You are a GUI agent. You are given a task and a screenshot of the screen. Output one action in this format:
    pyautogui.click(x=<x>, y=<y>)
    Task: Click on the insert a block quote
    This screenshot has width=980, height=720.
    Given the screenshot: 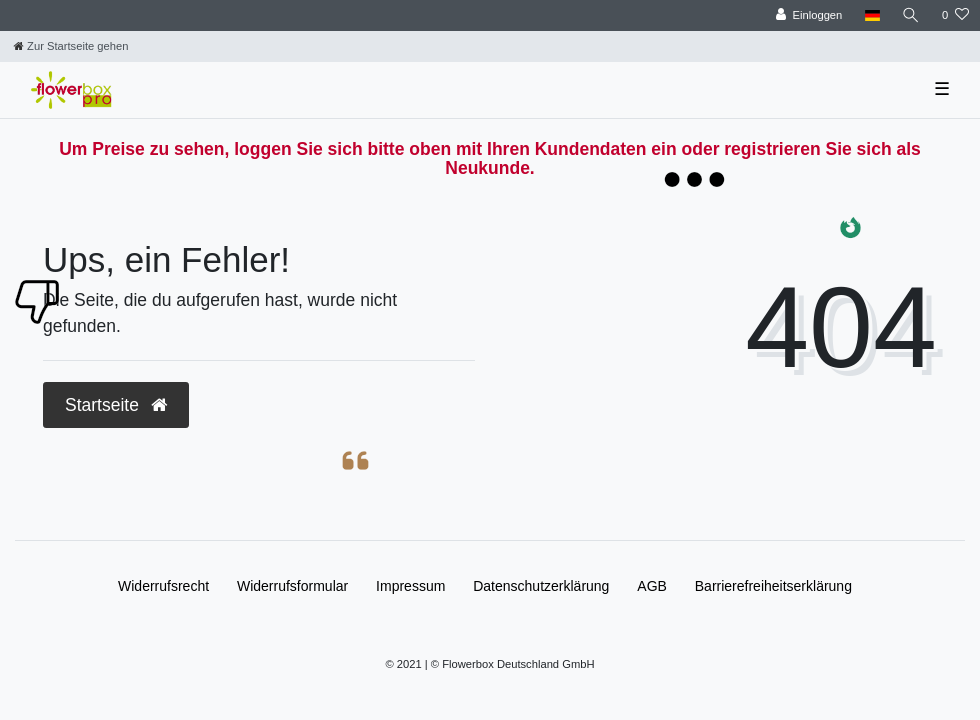 What is the action you would take?
    pyautogui.click(x=355, y=460)
    